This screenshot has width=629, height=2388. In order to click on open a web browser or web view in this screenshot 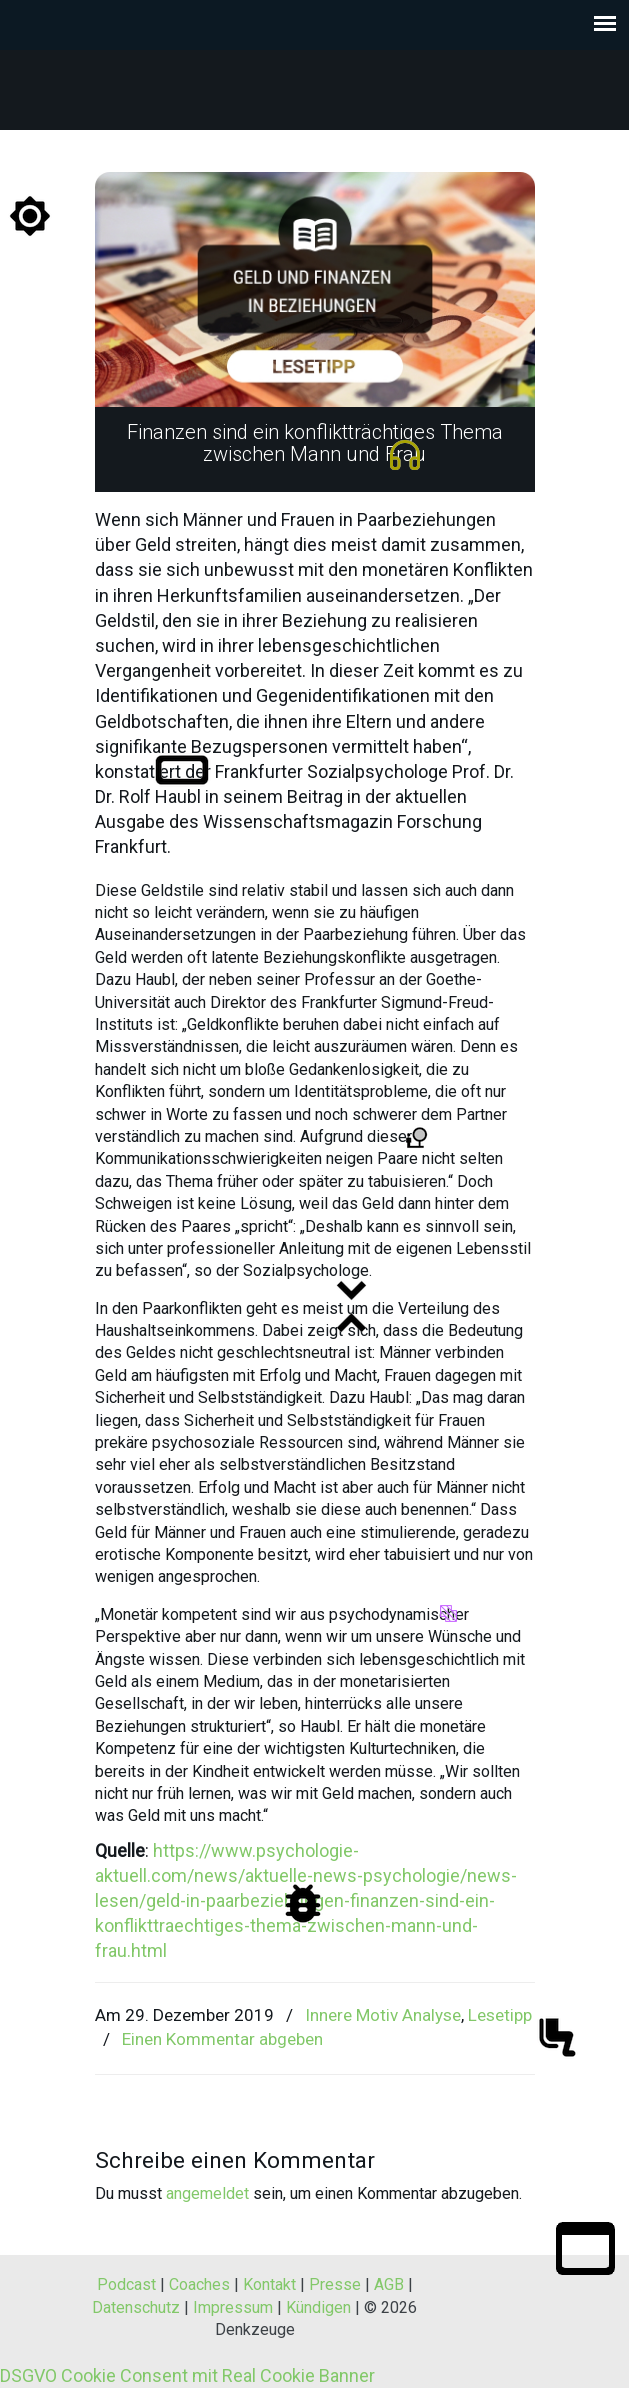, I will do `click(585, 2248)`.